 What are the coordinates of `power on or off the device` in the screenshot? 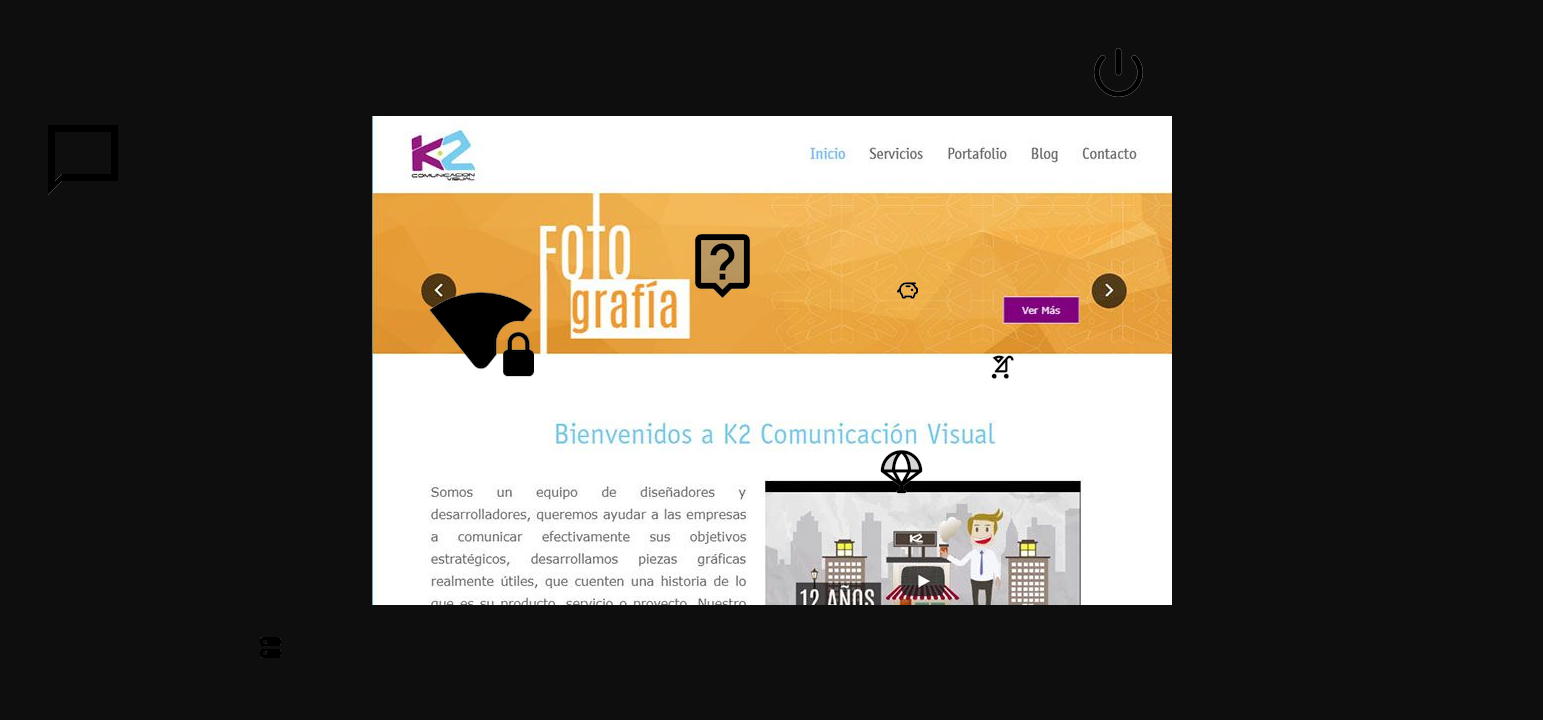 It's located at (1118, 72).